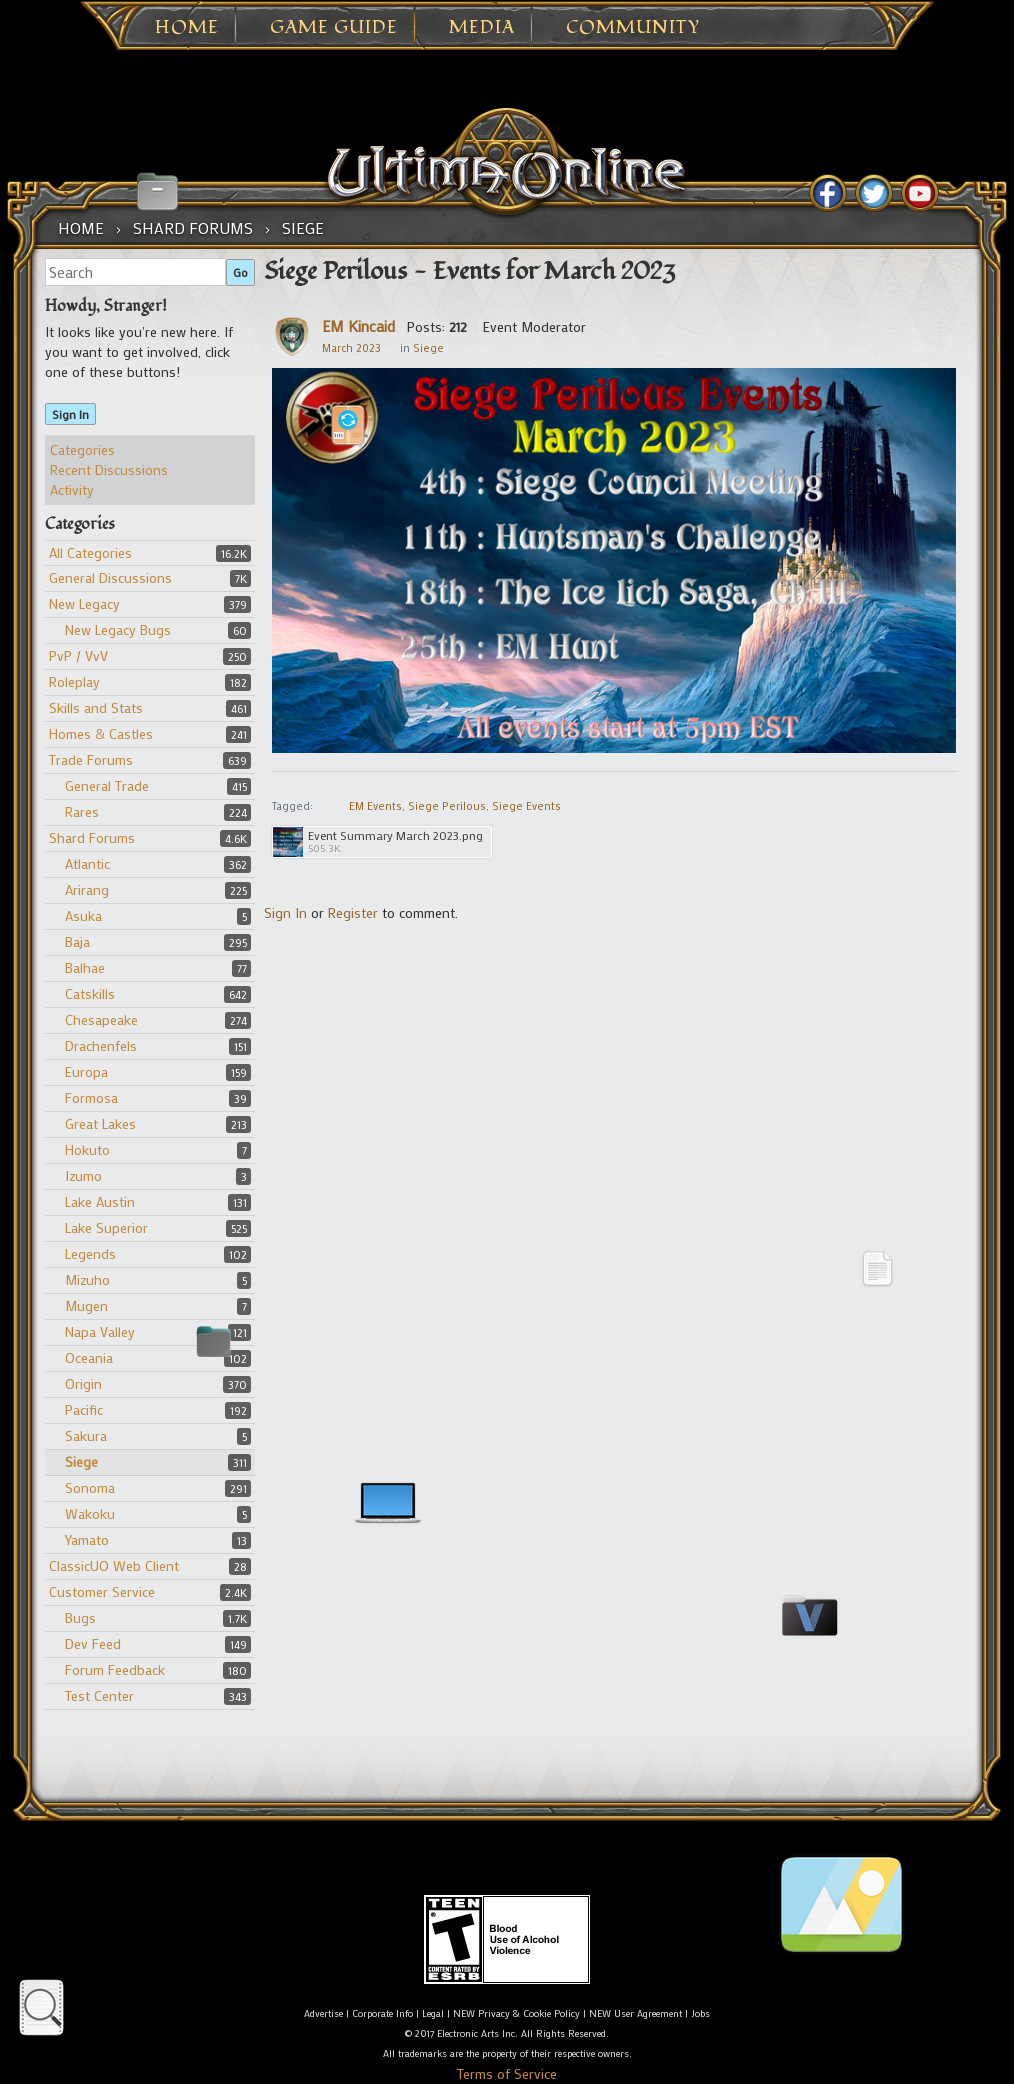  I want to click on open gnome logs application, so click(41, 2007).